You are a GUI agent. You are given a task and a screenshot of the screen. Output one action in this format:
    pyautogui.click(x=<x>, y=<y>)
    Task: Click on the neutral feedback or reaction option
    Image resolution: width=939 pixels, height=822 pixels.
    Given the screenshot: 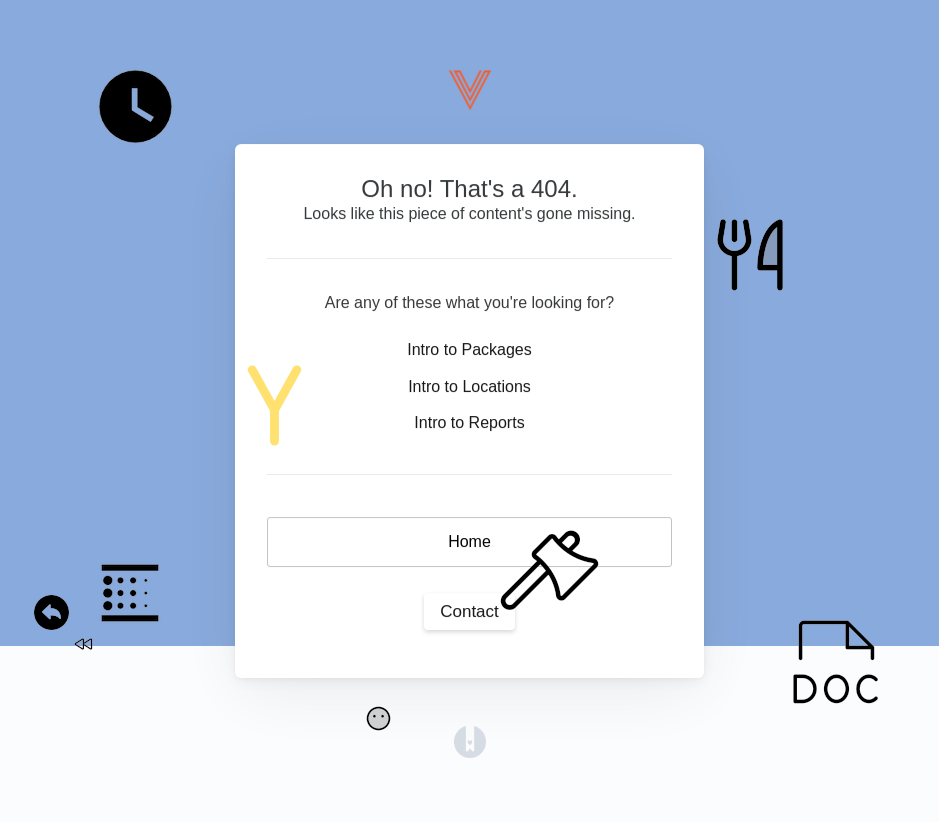 What is the action you would take?
    pyautogui.click(x=378, y=718)
    